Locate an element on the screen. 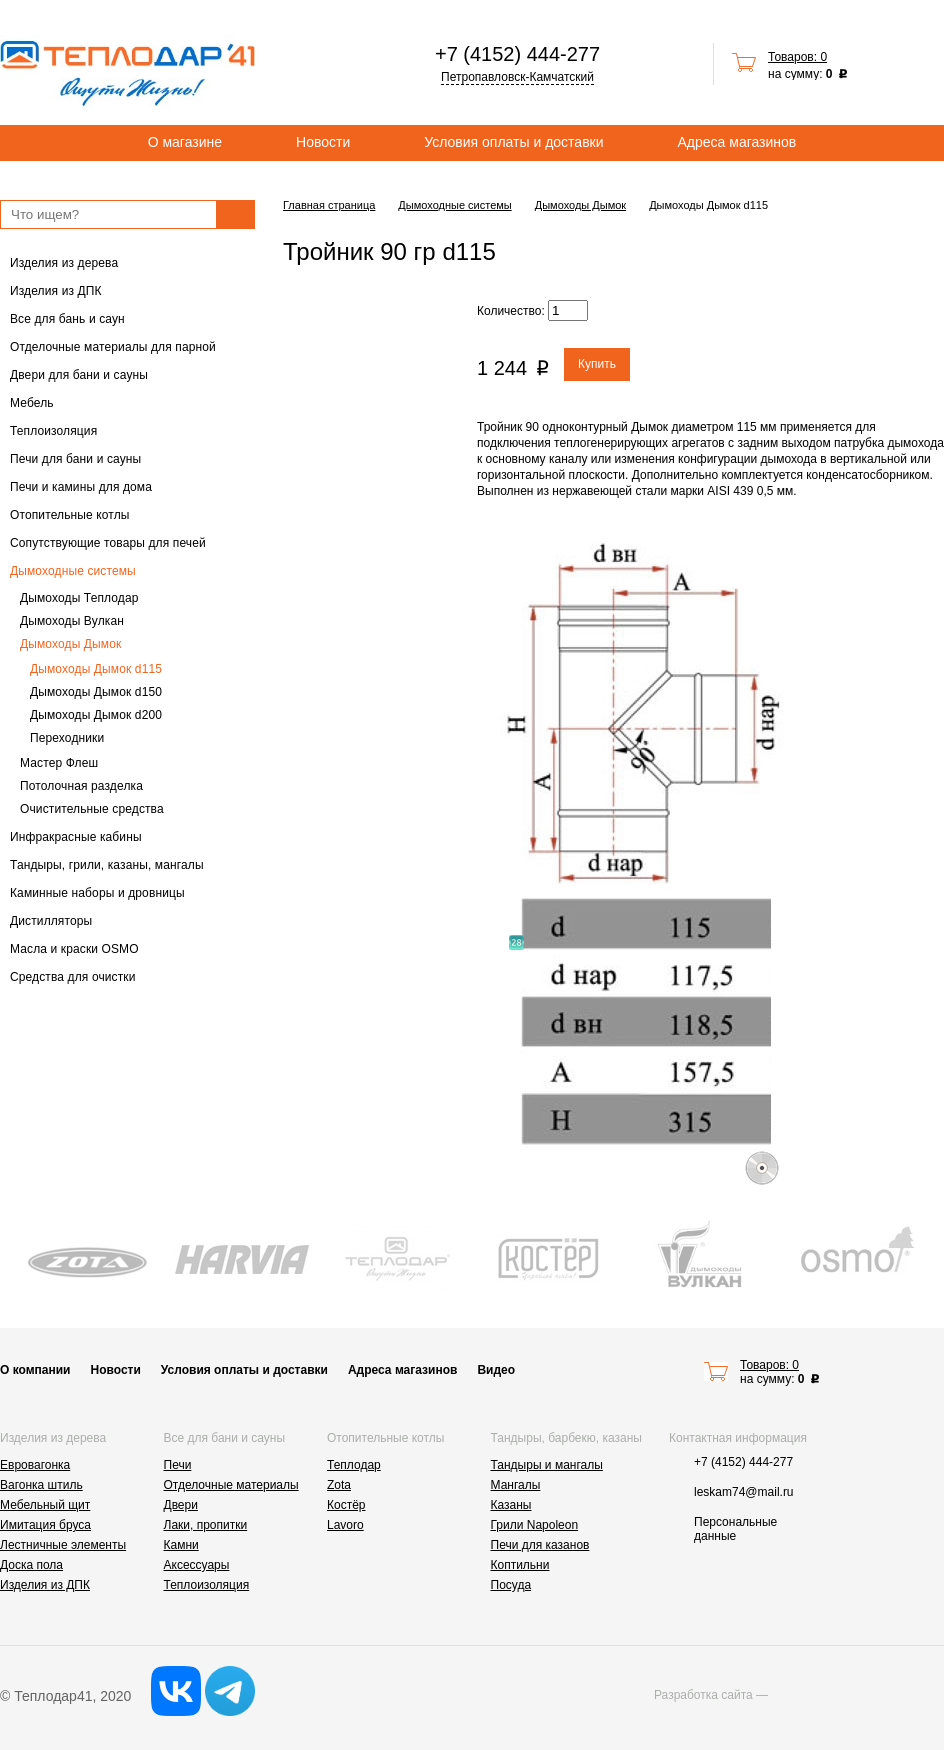  open the office calendar app is located at coordinates (516, 942).